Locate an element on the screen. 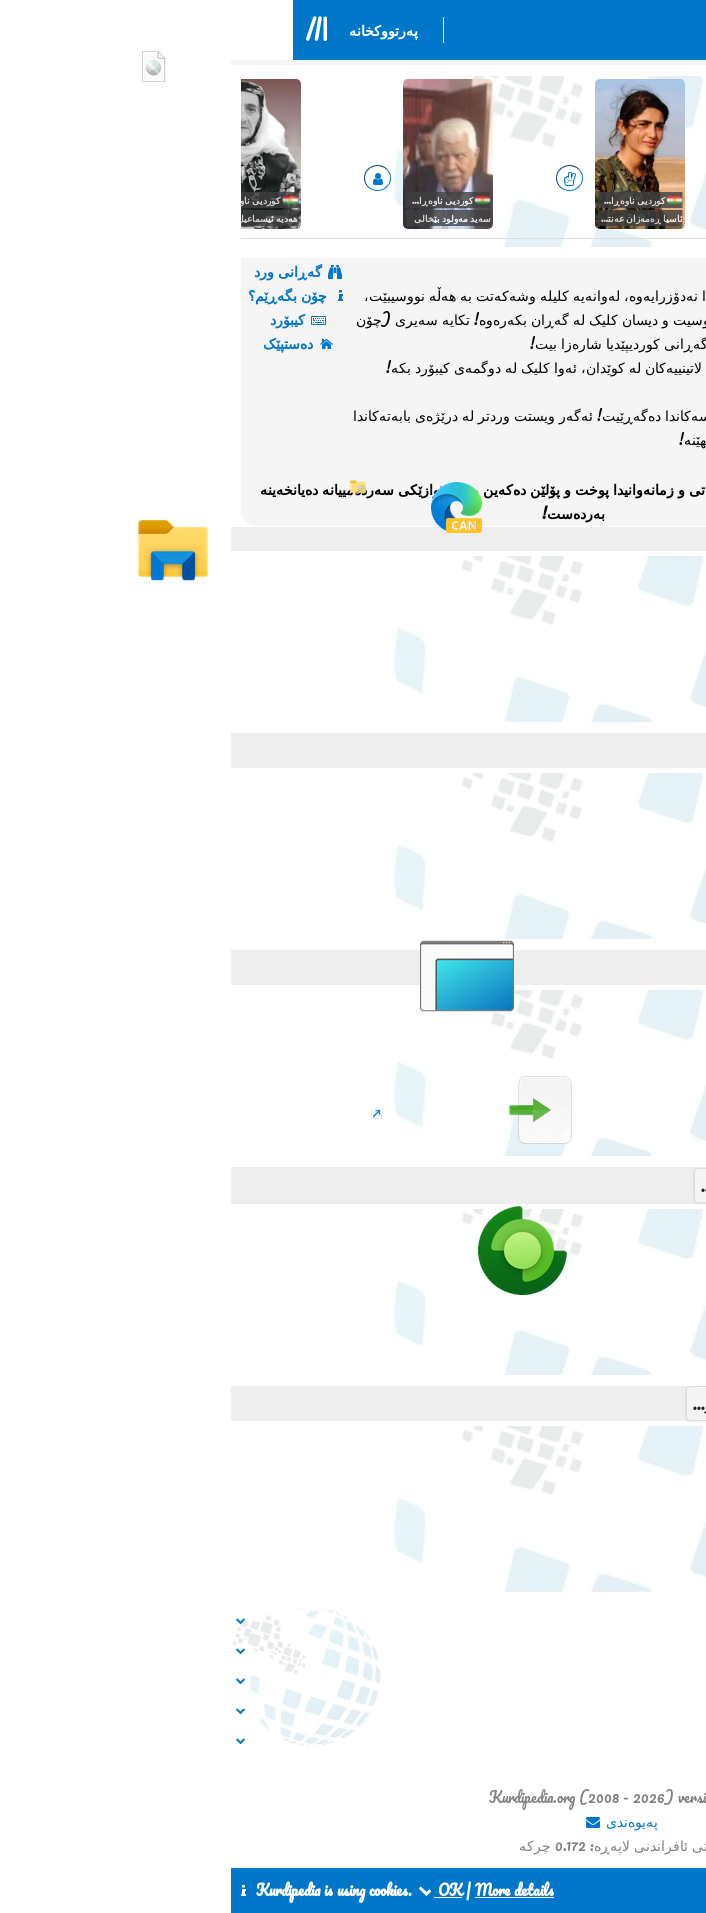 This screenshot has width=706, height=1913. indicates this item is a shortcut to another file or application is located at coordinates (385, 1105).